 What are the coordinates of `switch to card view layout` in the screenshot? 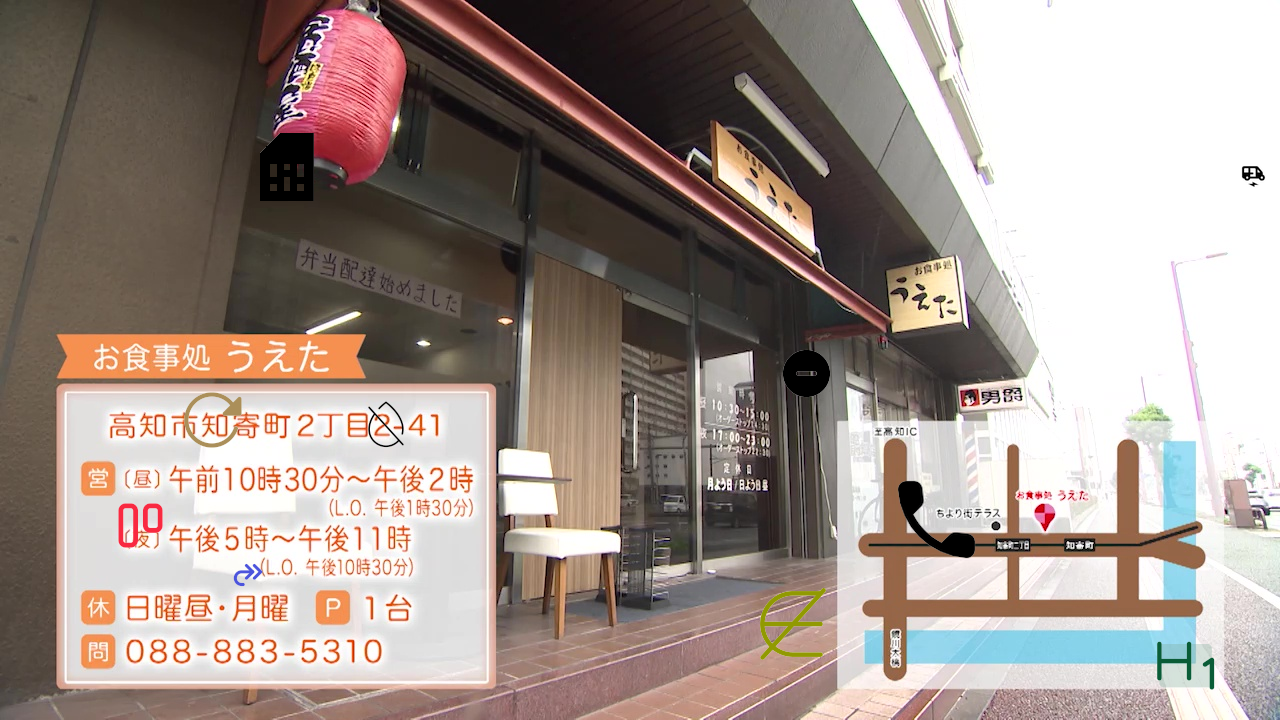 It's located at (140, 525).